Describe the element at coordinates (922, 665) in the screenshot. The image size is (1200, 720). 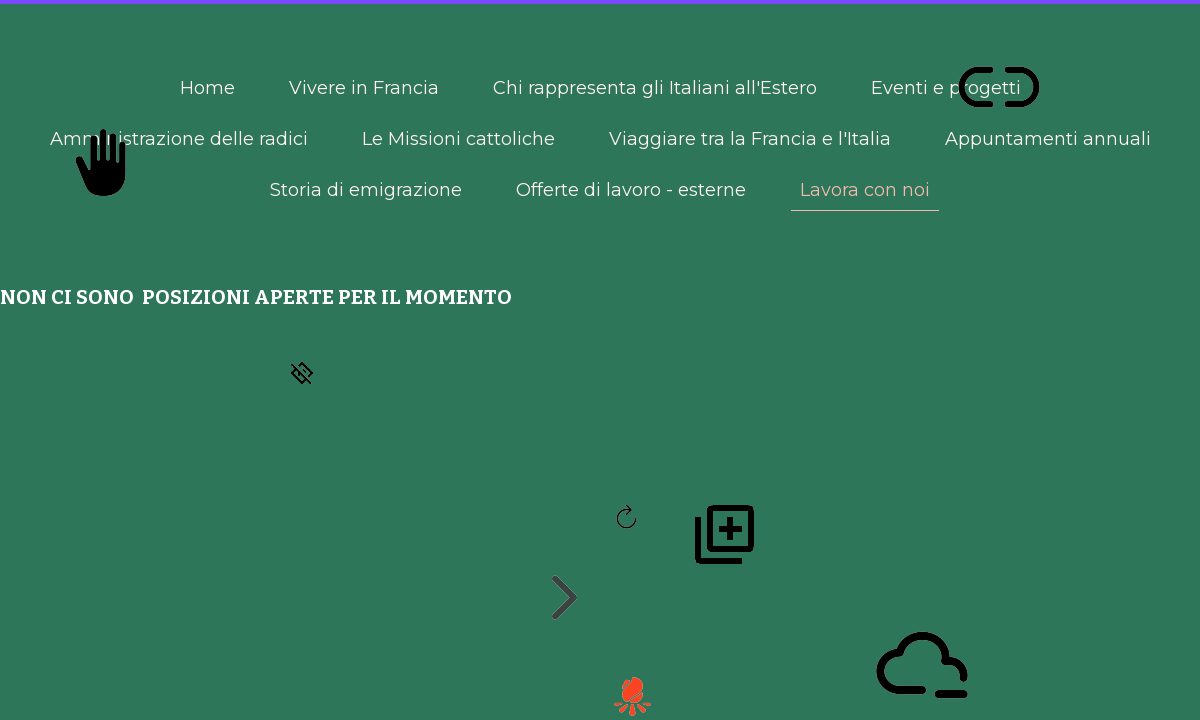
I see `remove from cloud storage` at that location.